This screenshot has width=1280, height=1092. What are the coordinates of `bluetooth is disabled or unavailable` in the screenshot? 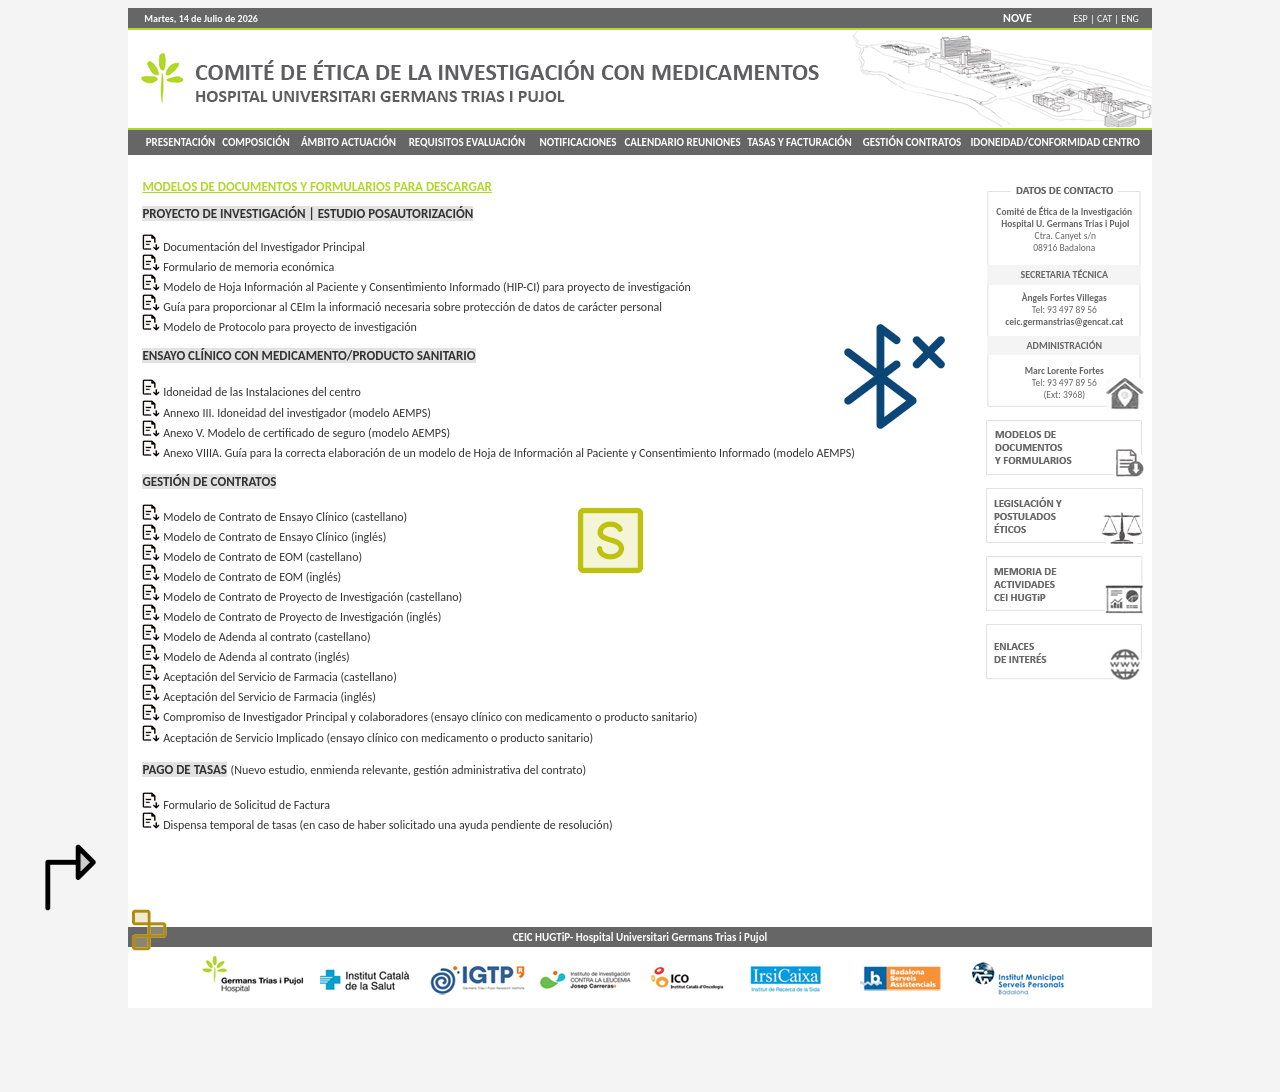 It's located at (888, 376).